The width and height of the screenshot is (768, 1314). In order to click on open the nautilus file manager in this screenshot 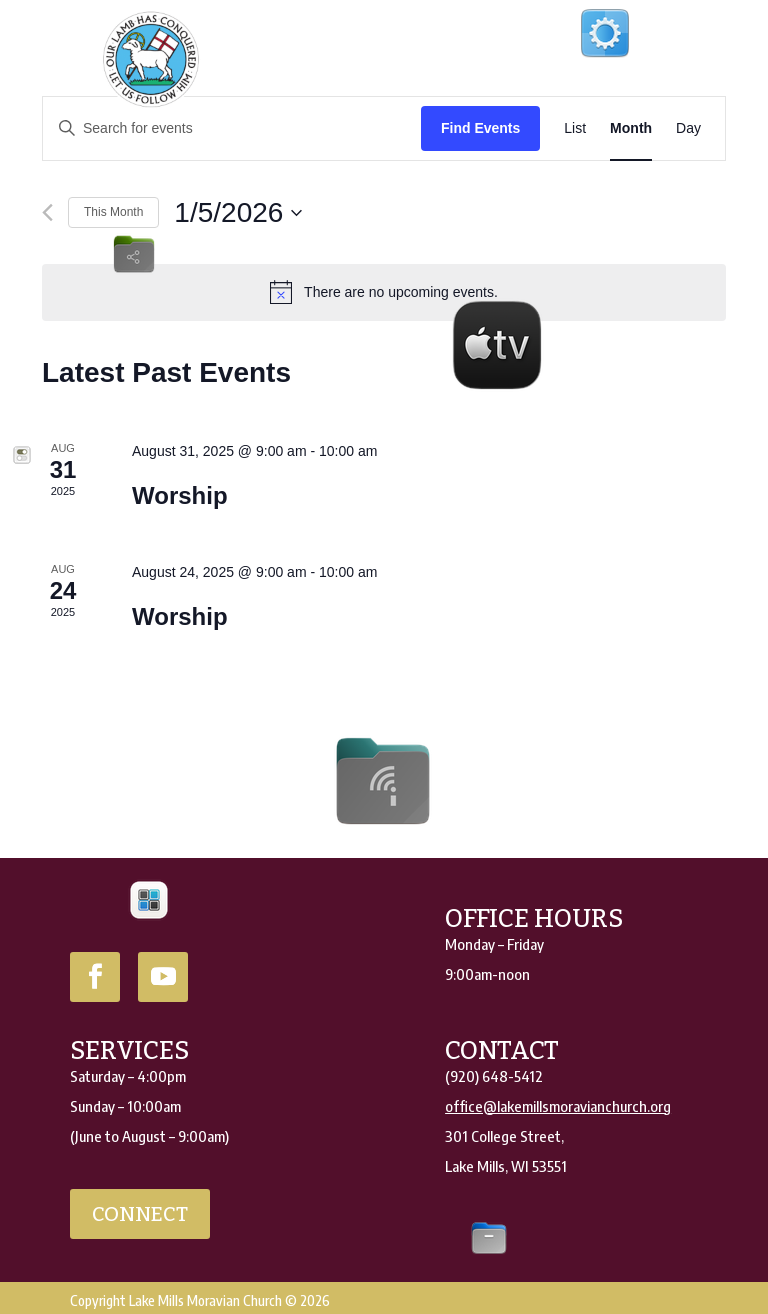, I will do `click(489, 1238)`.